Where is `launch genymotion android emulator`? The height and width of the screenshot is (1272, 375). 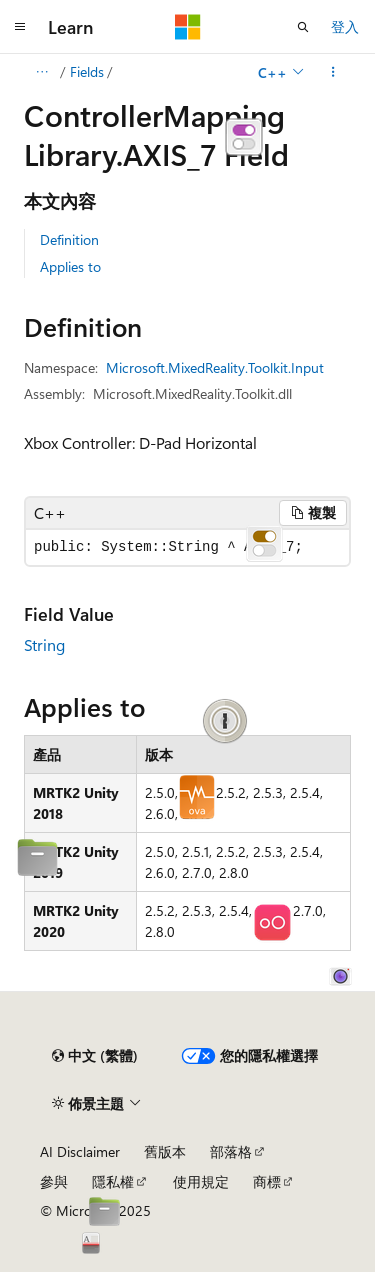 launch genymotion android emulator is located at coordinates (272, 922).